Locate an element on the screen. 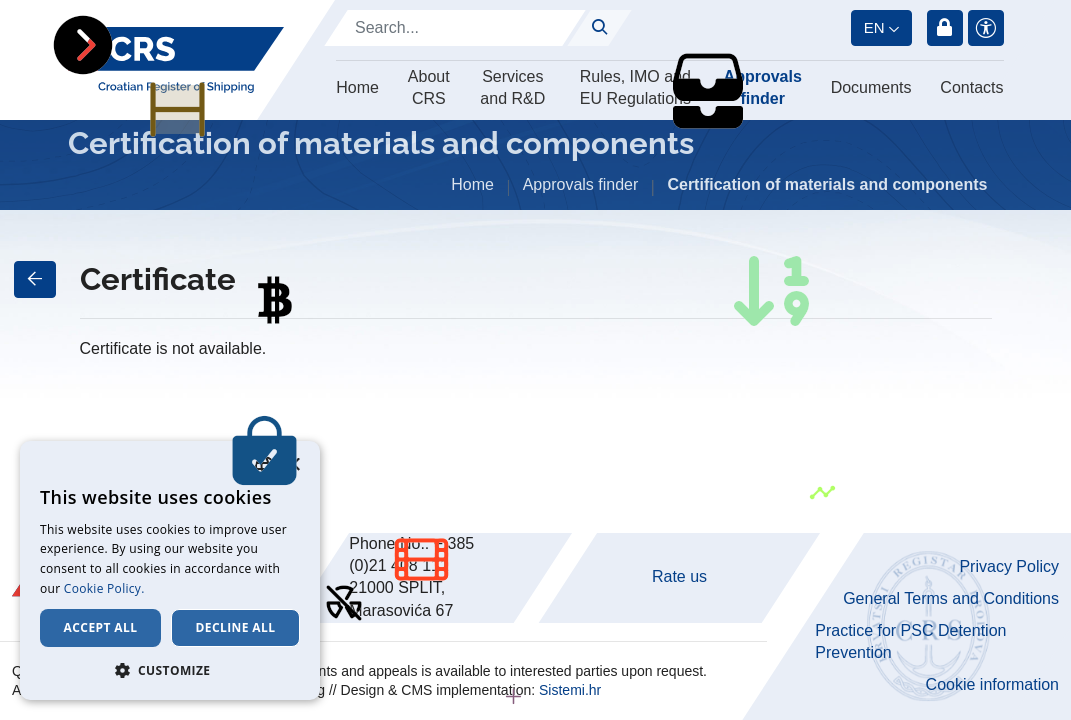 This screenshot has width=1071, height=720. add a new item is located at coordinates (513, 696).